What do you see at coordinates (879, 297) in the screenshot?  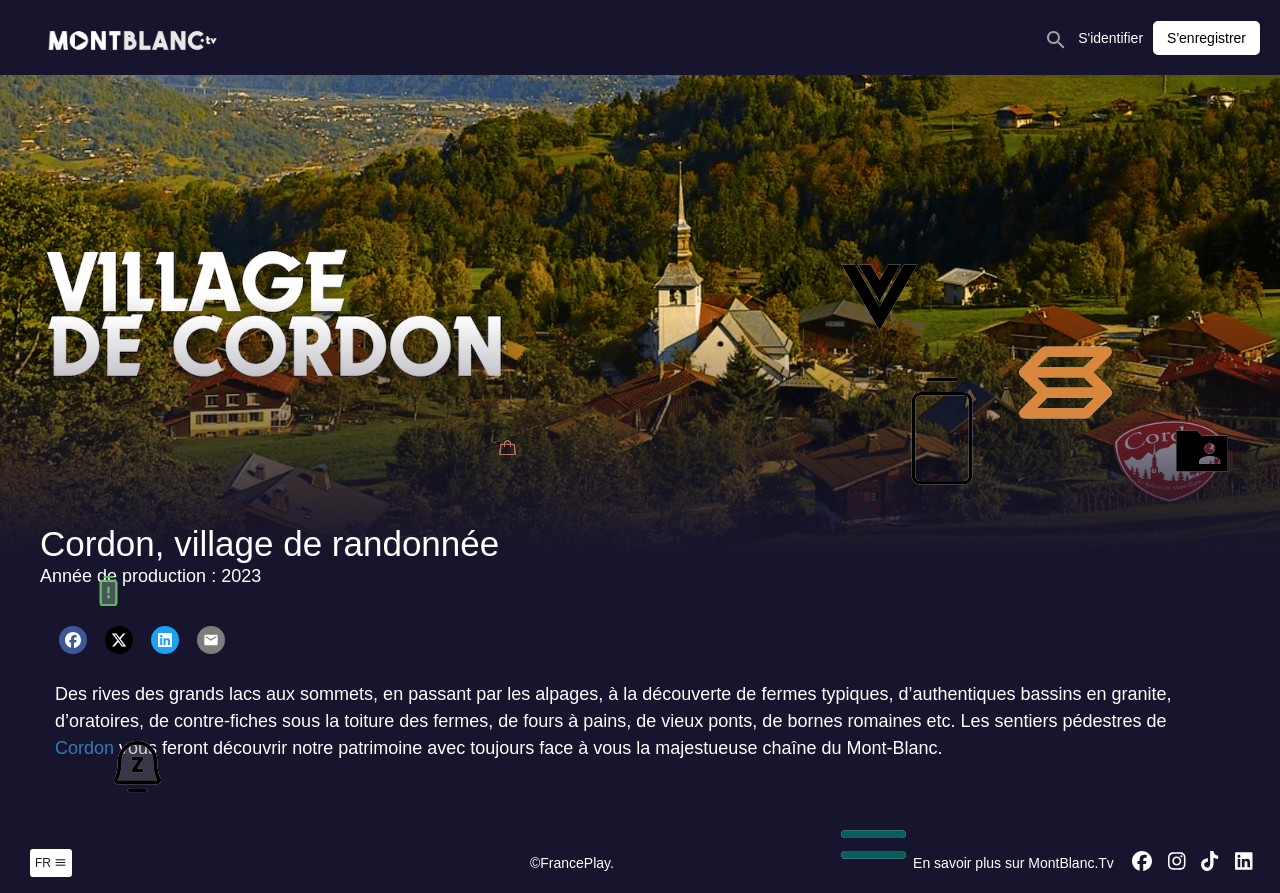 I see `Vue.js framework logo` at bounding box center [879, 297].